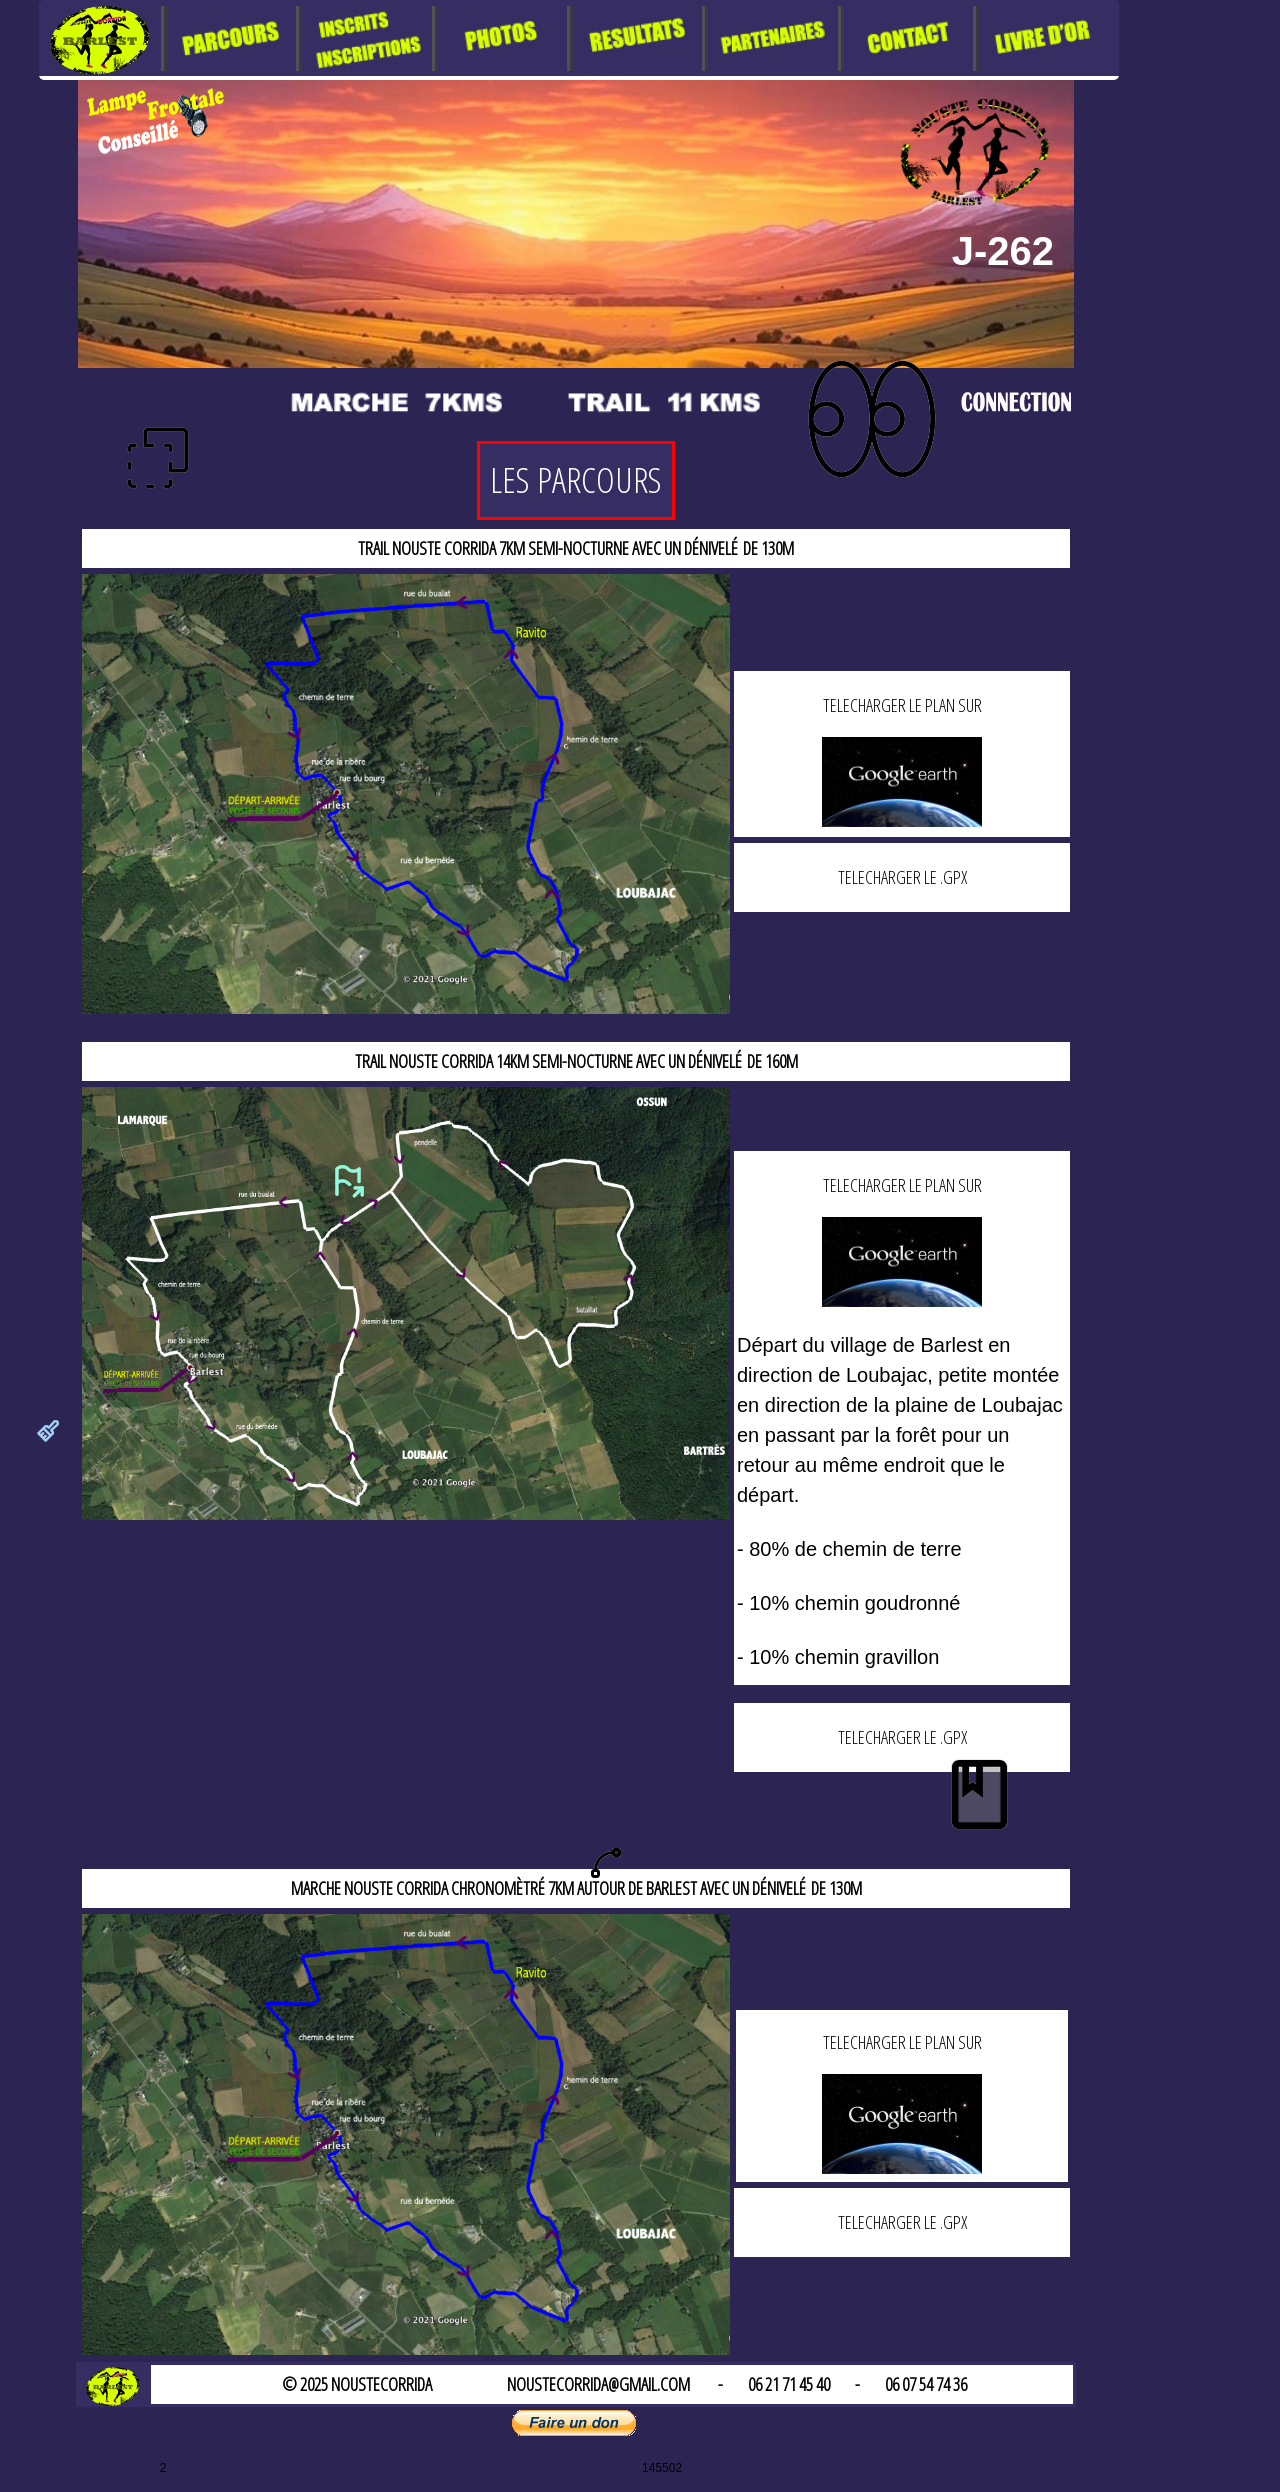 Image resolution: width=1280 pixels, height=2492 pixels. Describe the element at coordinates (48, 1430) in the screenshot. I see `access painting or drawing tools` at that location.